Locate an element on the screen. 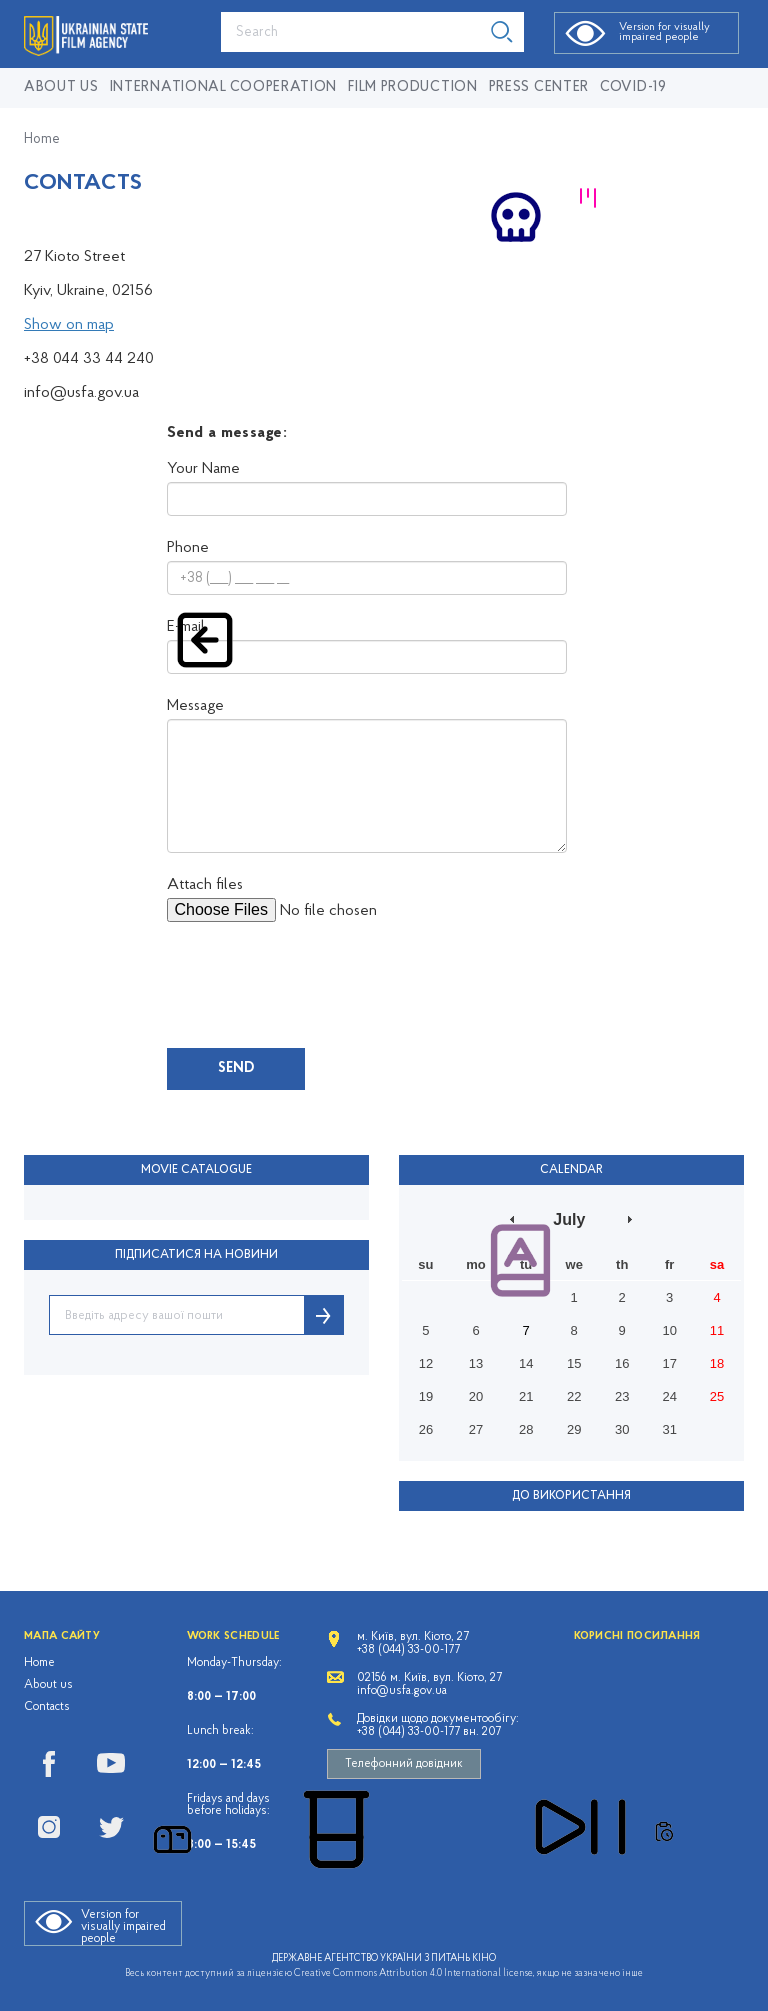 The image size is (768, 2011). go back to the previous screen is located at coordinates (205, 640).